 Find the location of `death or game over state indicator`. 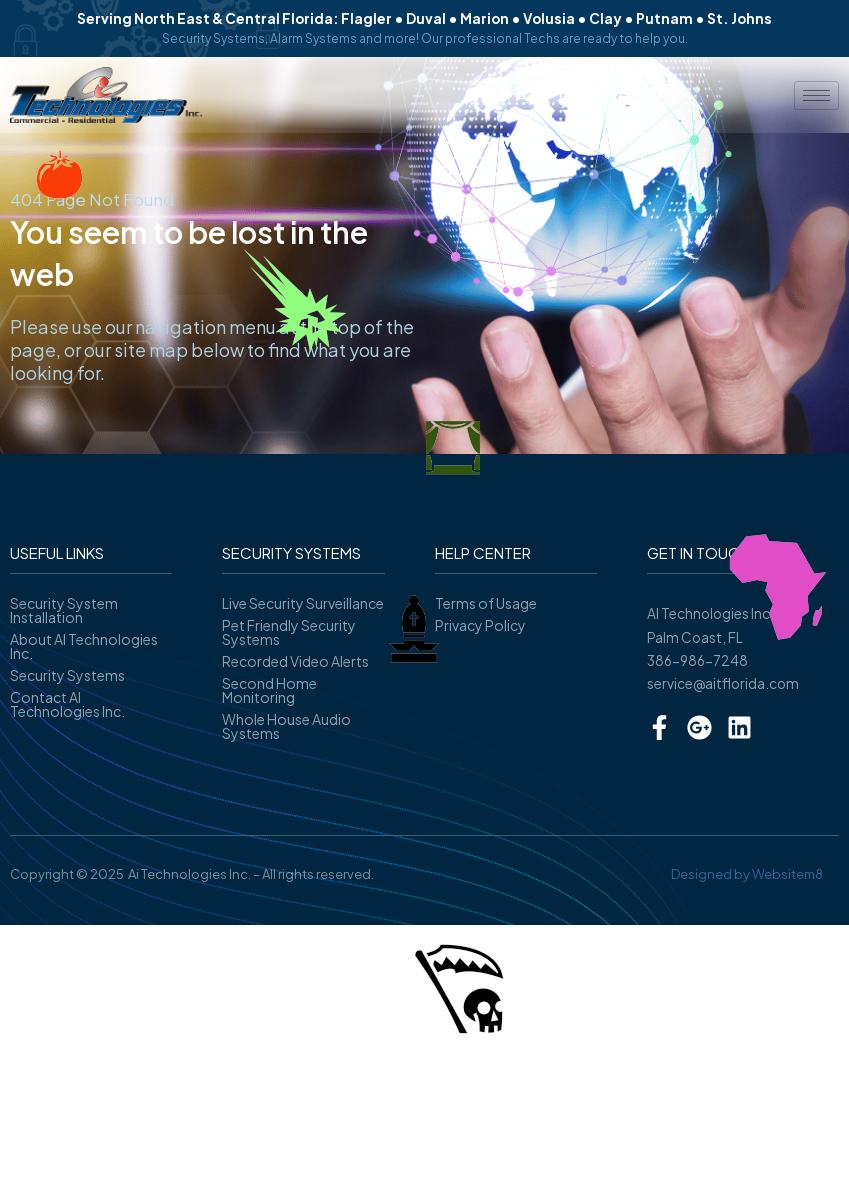

death or game over state indicator is located at coordinates (459, 988).